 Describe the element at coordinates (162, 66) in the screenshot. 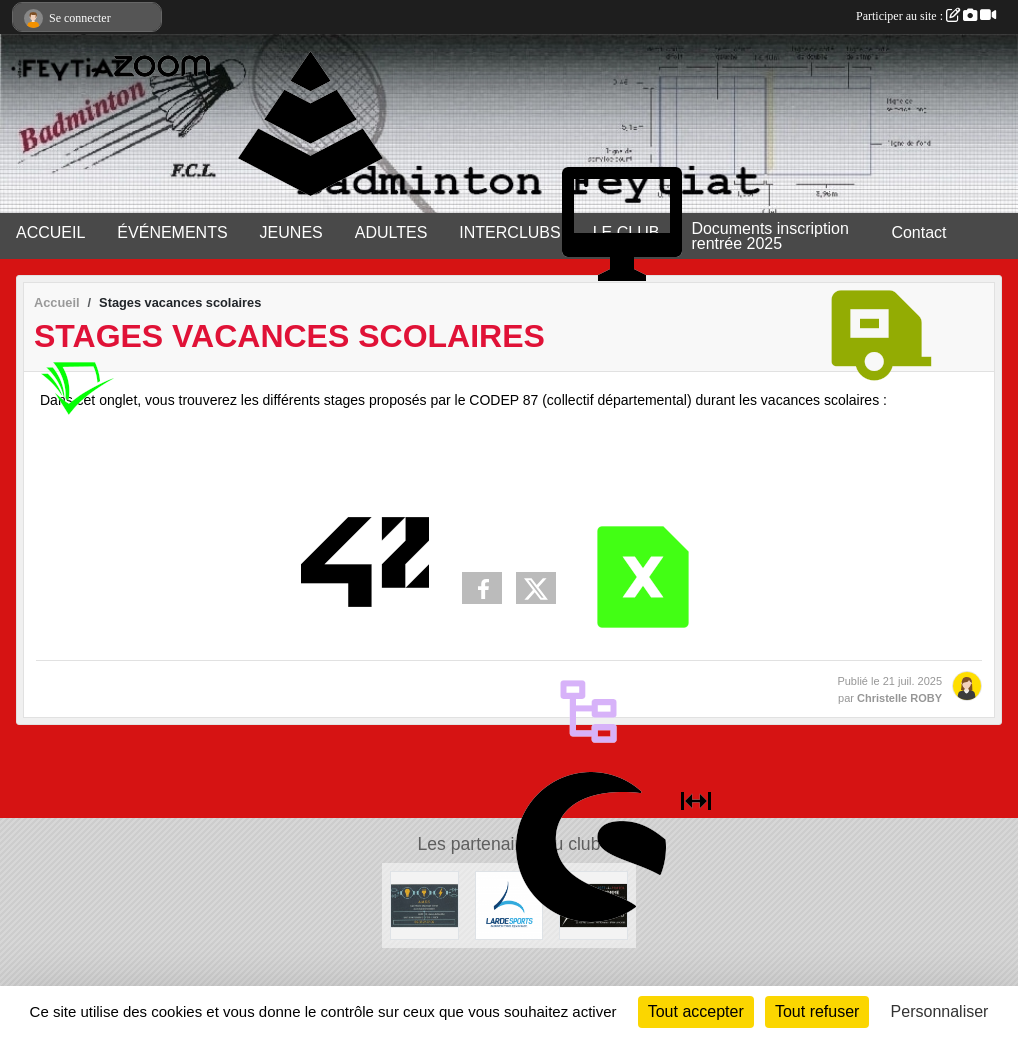

I see `open Zoom video conferencing app` at that location.